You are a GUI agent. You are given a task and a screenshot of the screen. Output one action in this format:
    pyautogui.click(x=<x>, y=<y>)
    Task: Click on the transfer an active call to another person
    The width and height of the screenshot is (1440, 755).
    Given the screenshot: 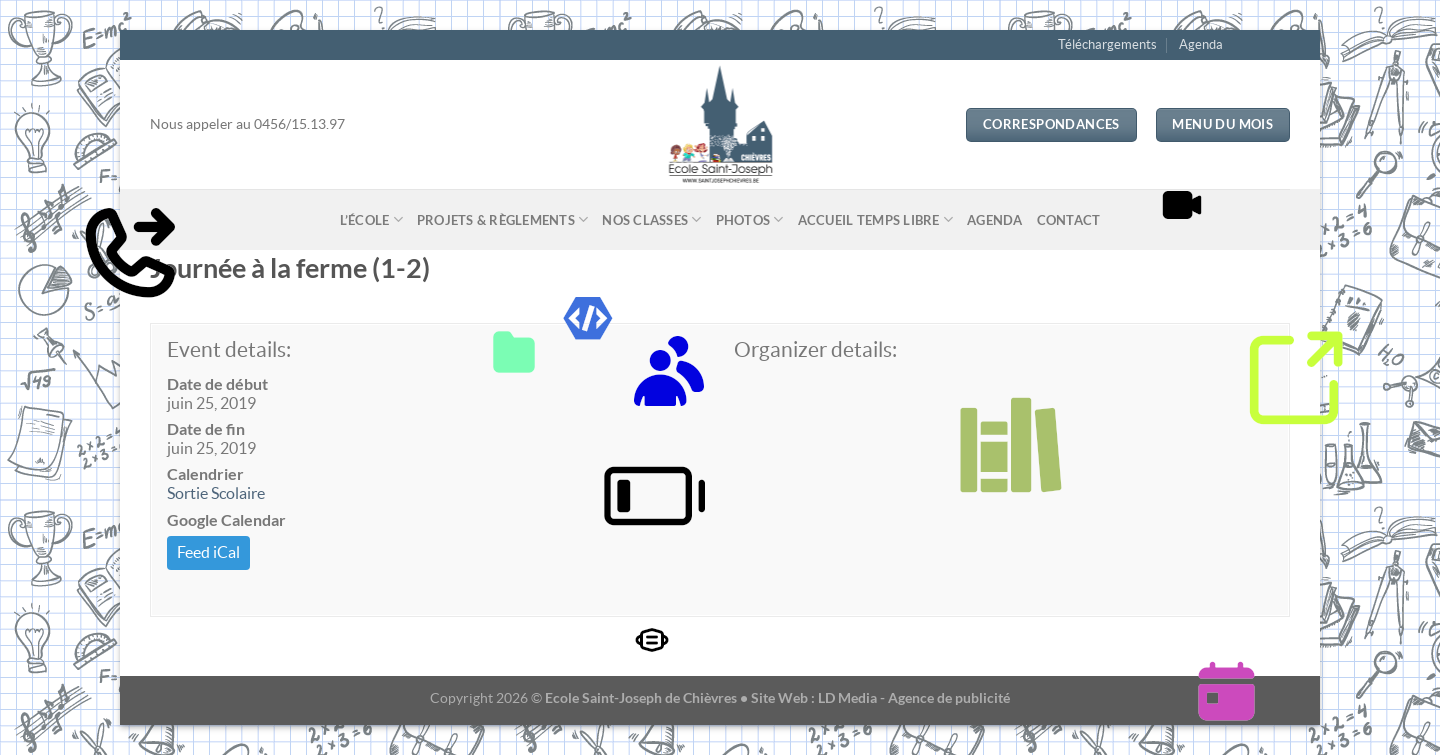 What is the action you would take?
    pyautogui.click(x=132, y=251)
    